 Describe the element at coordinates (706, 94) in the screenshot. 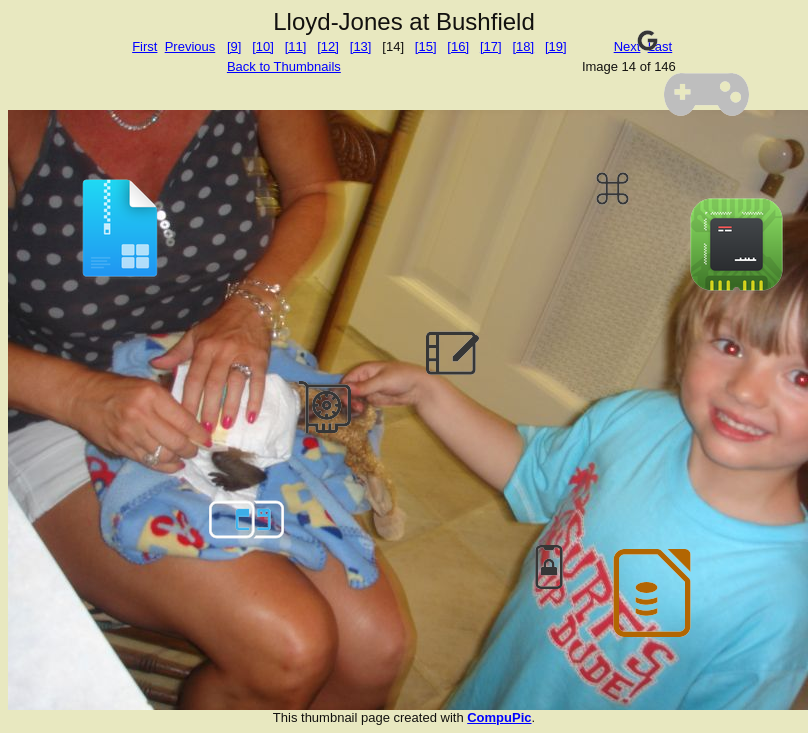

I see `game controller input device` at that location.